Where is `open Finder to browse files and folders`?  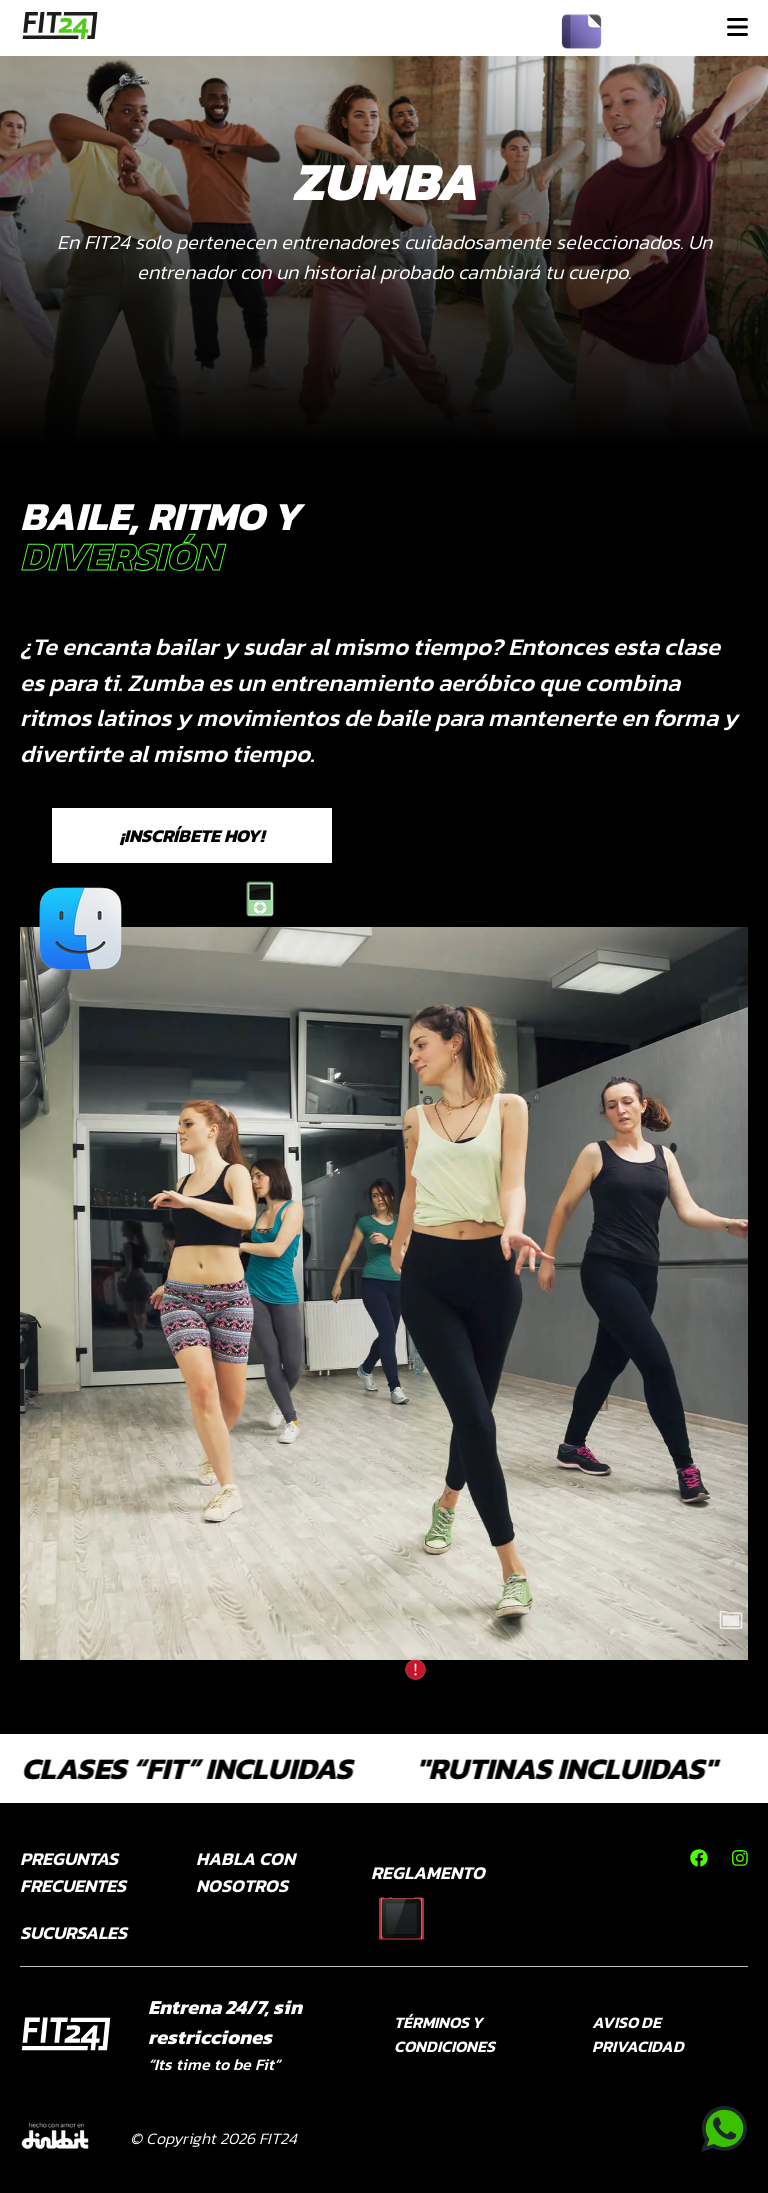
open Finder to browse files and folders is located at coordinates (80, 928).